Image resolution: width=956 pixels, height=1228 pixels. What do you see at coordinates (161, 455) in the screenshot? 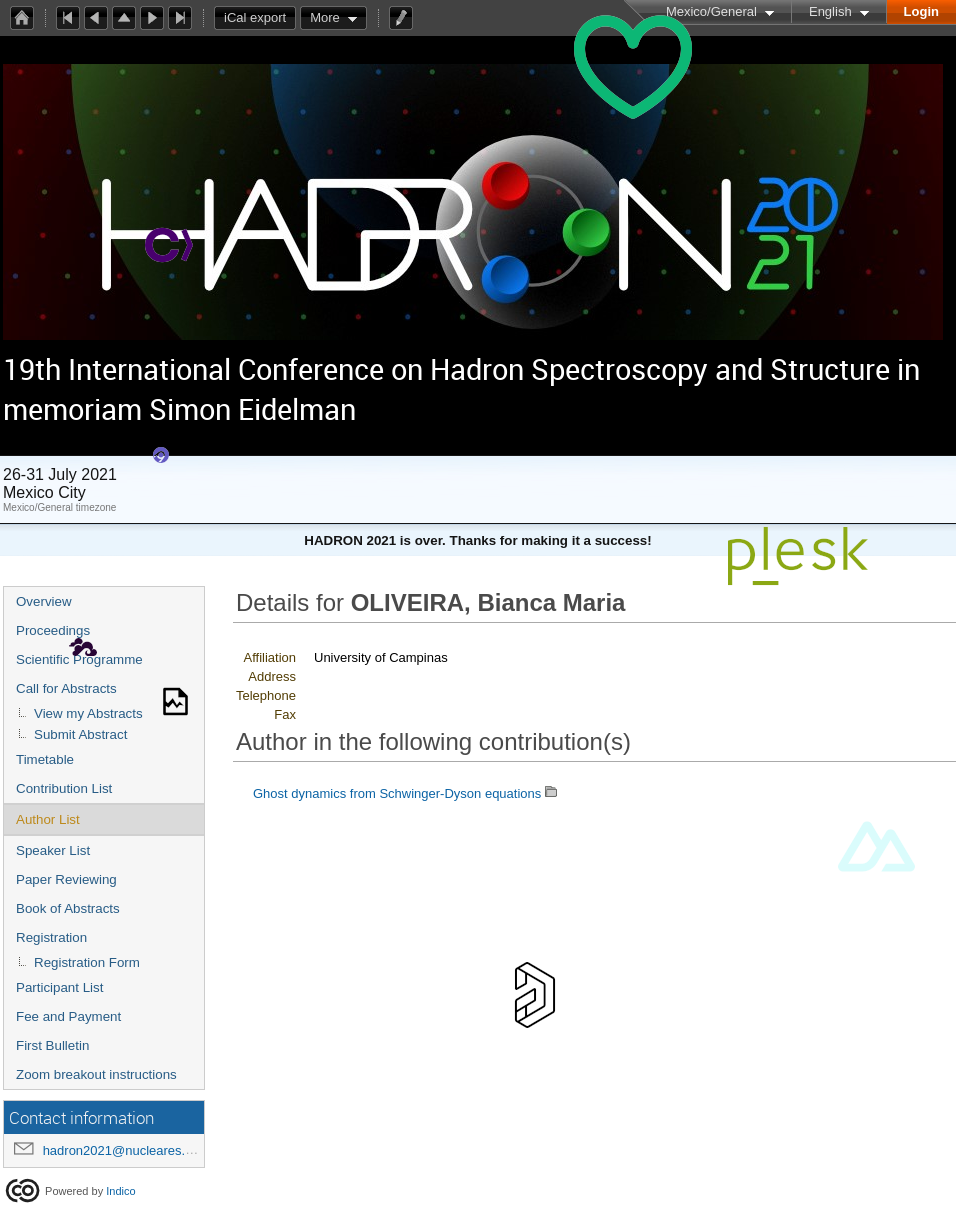
I see `visit AppVeyor CI/CD platform` at bounding box center [161, 455].